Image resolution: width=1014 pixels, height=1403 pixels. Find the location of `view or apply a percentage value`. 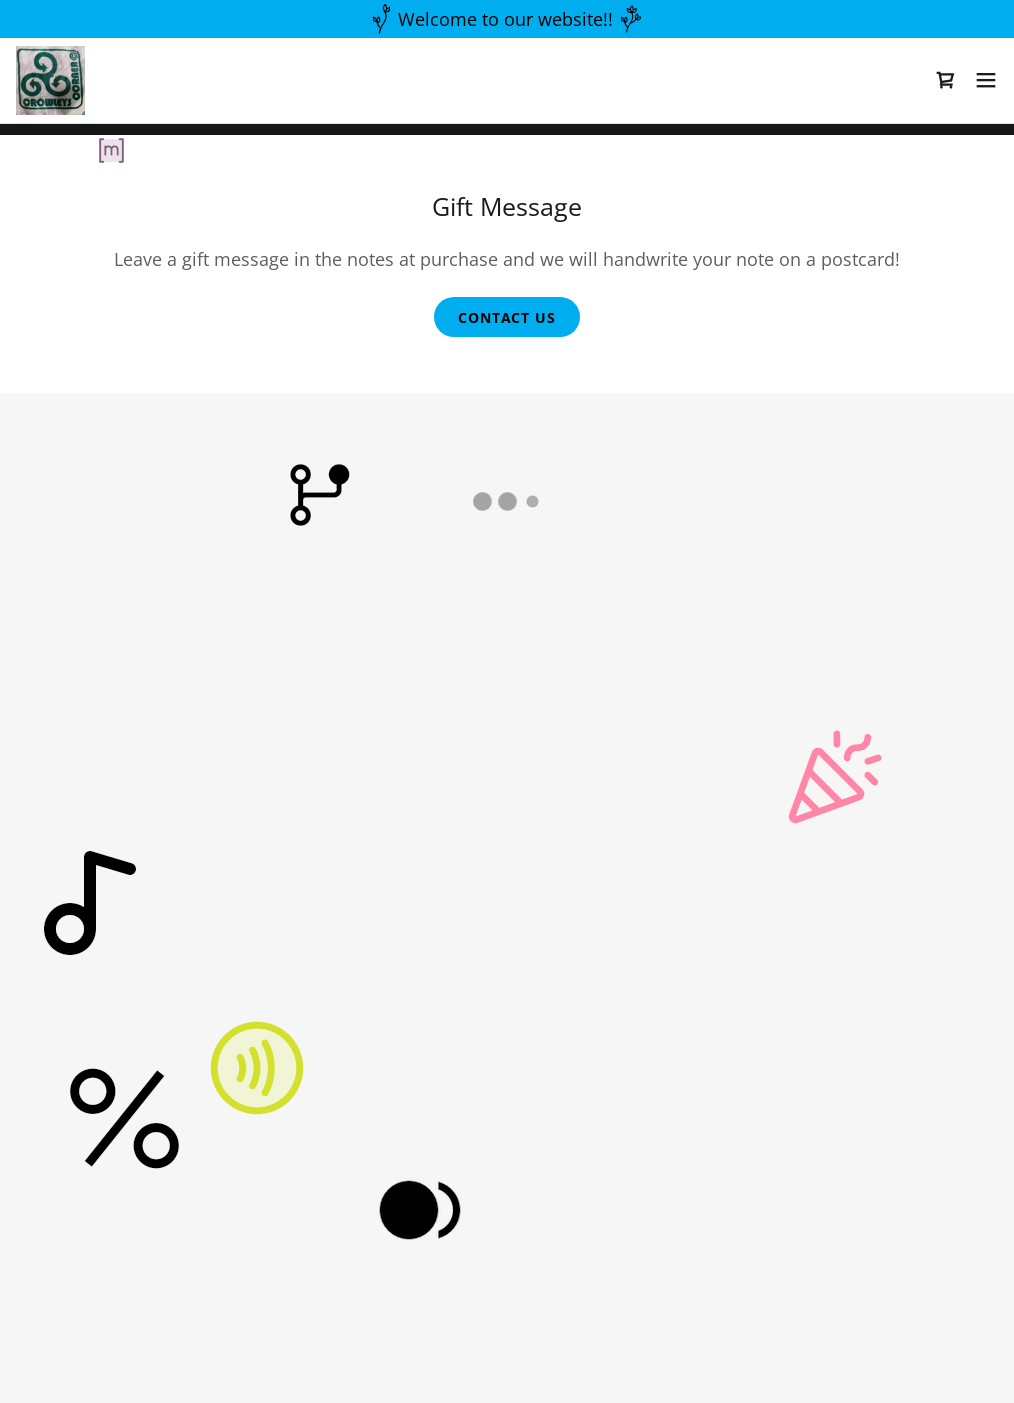

view or apply a percentage value is located at coordinates (124, 1118).